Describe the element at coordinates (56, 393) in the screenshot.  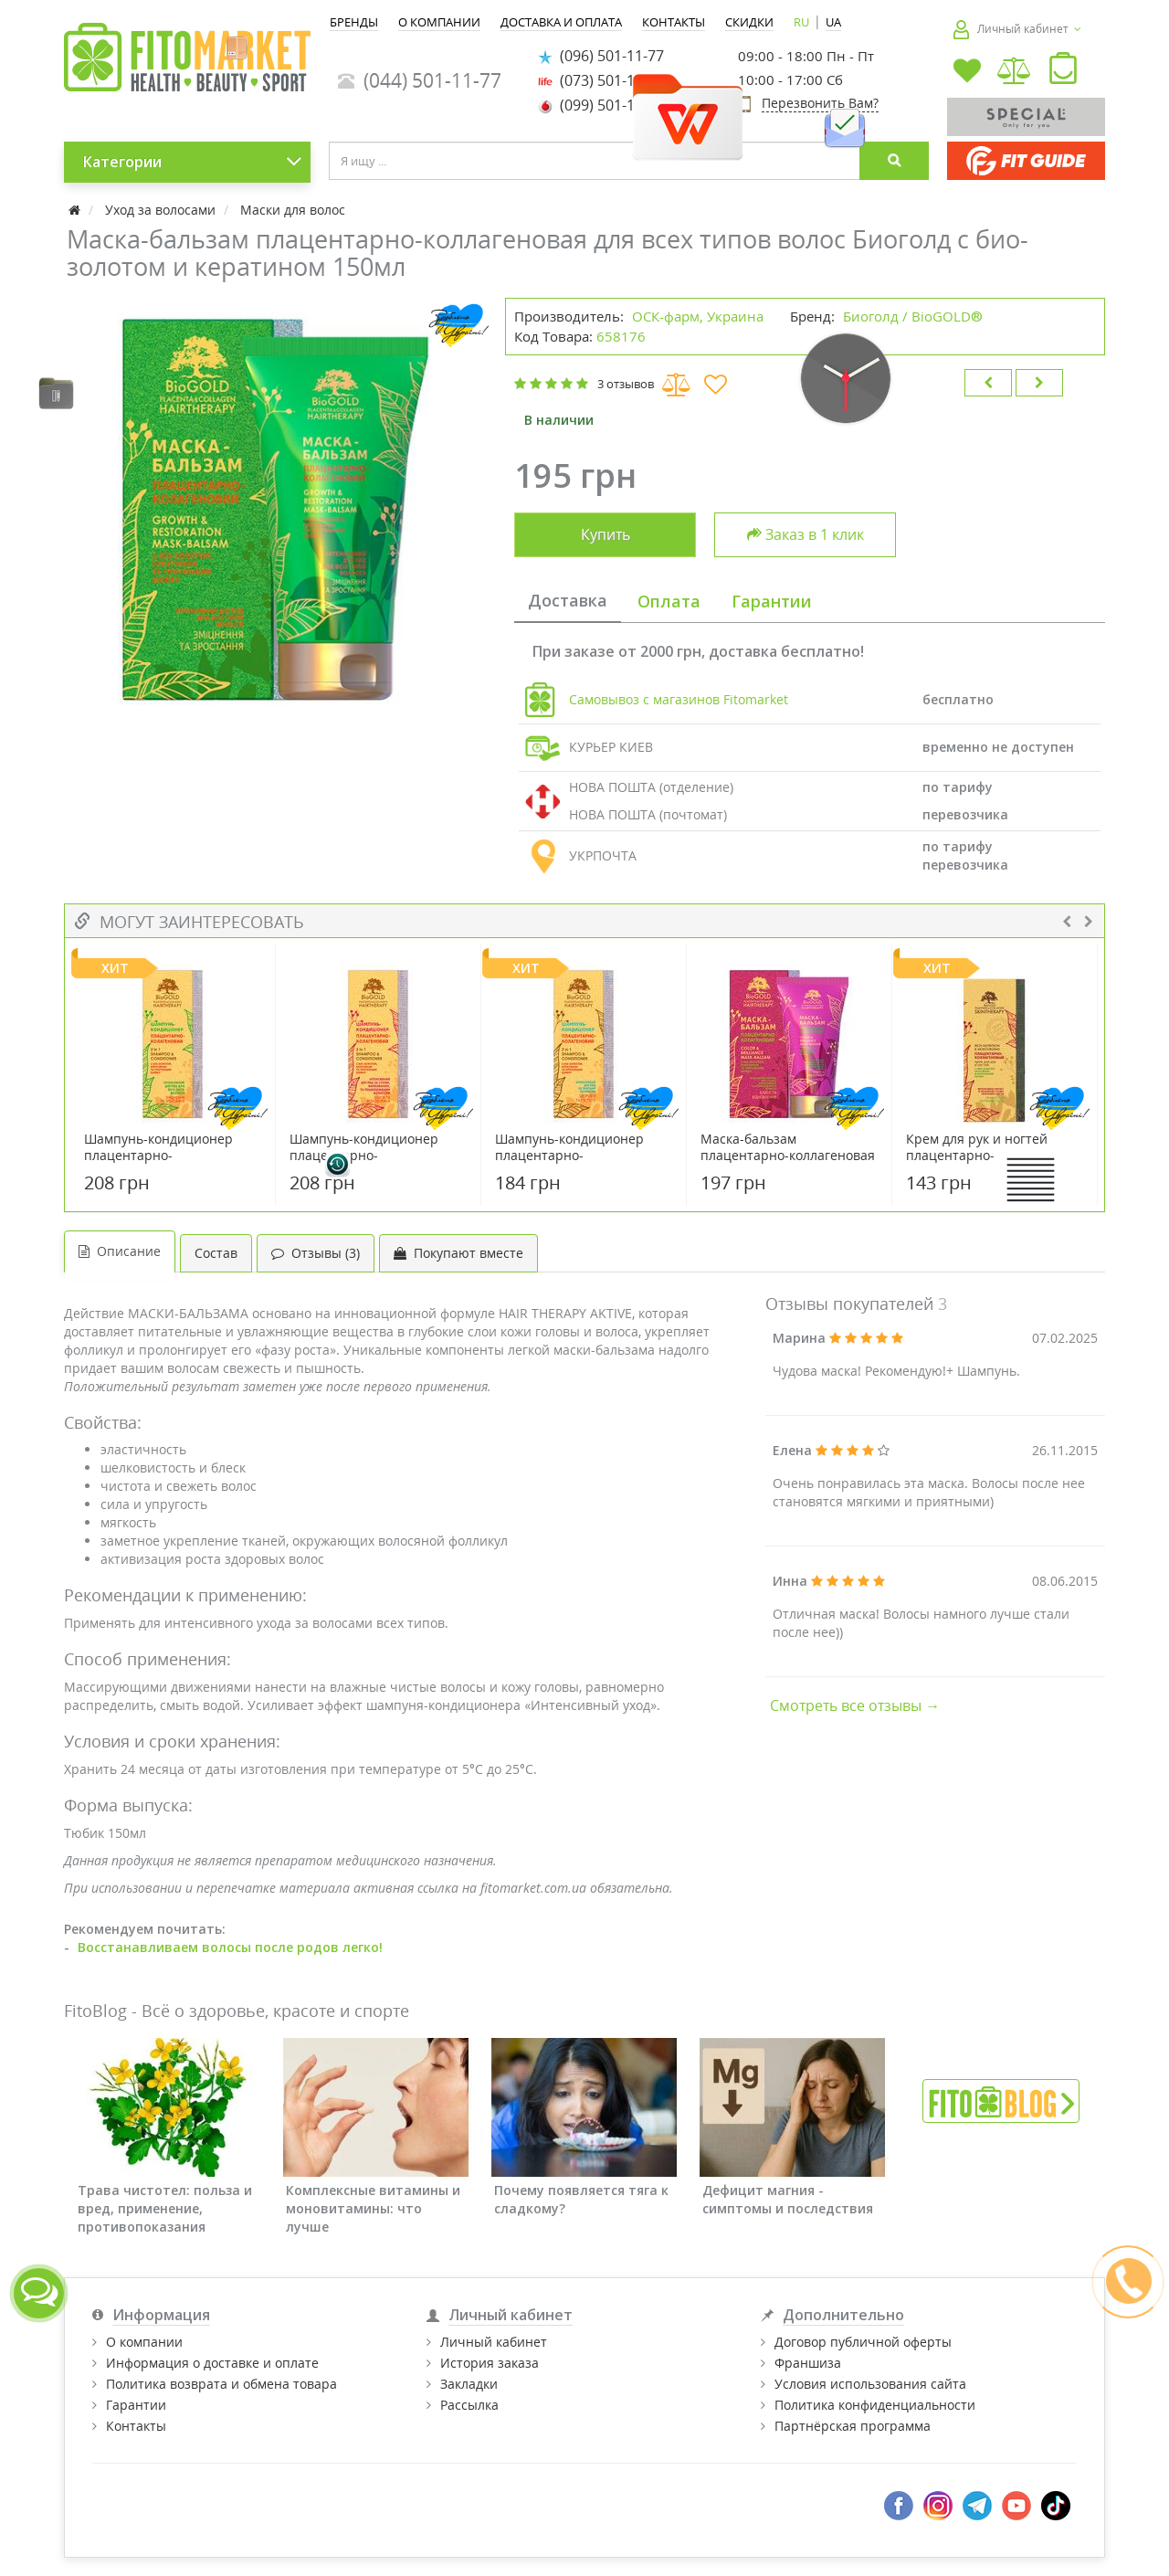
I see `access folder containing document templates` at that location.